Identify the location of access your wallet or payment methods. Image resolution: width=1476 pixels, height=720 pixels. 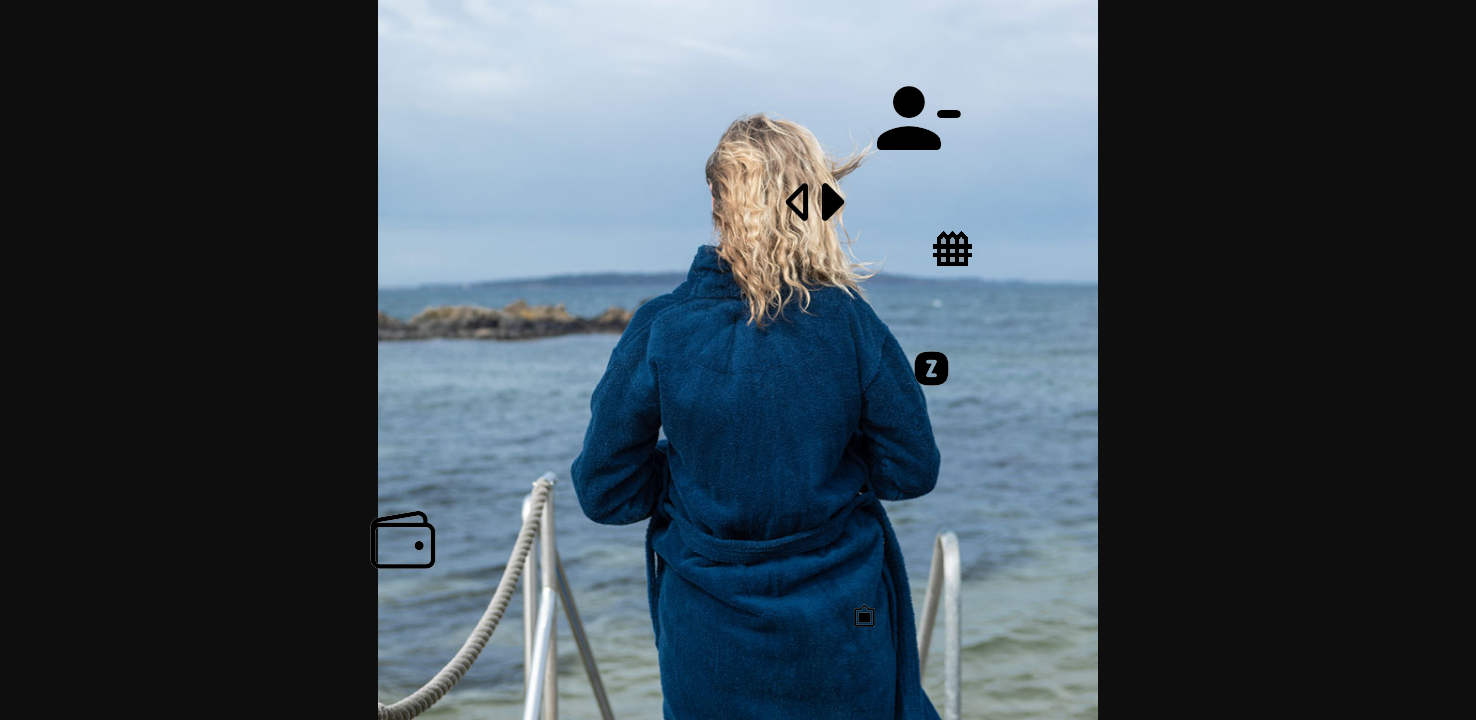
(403, 541).